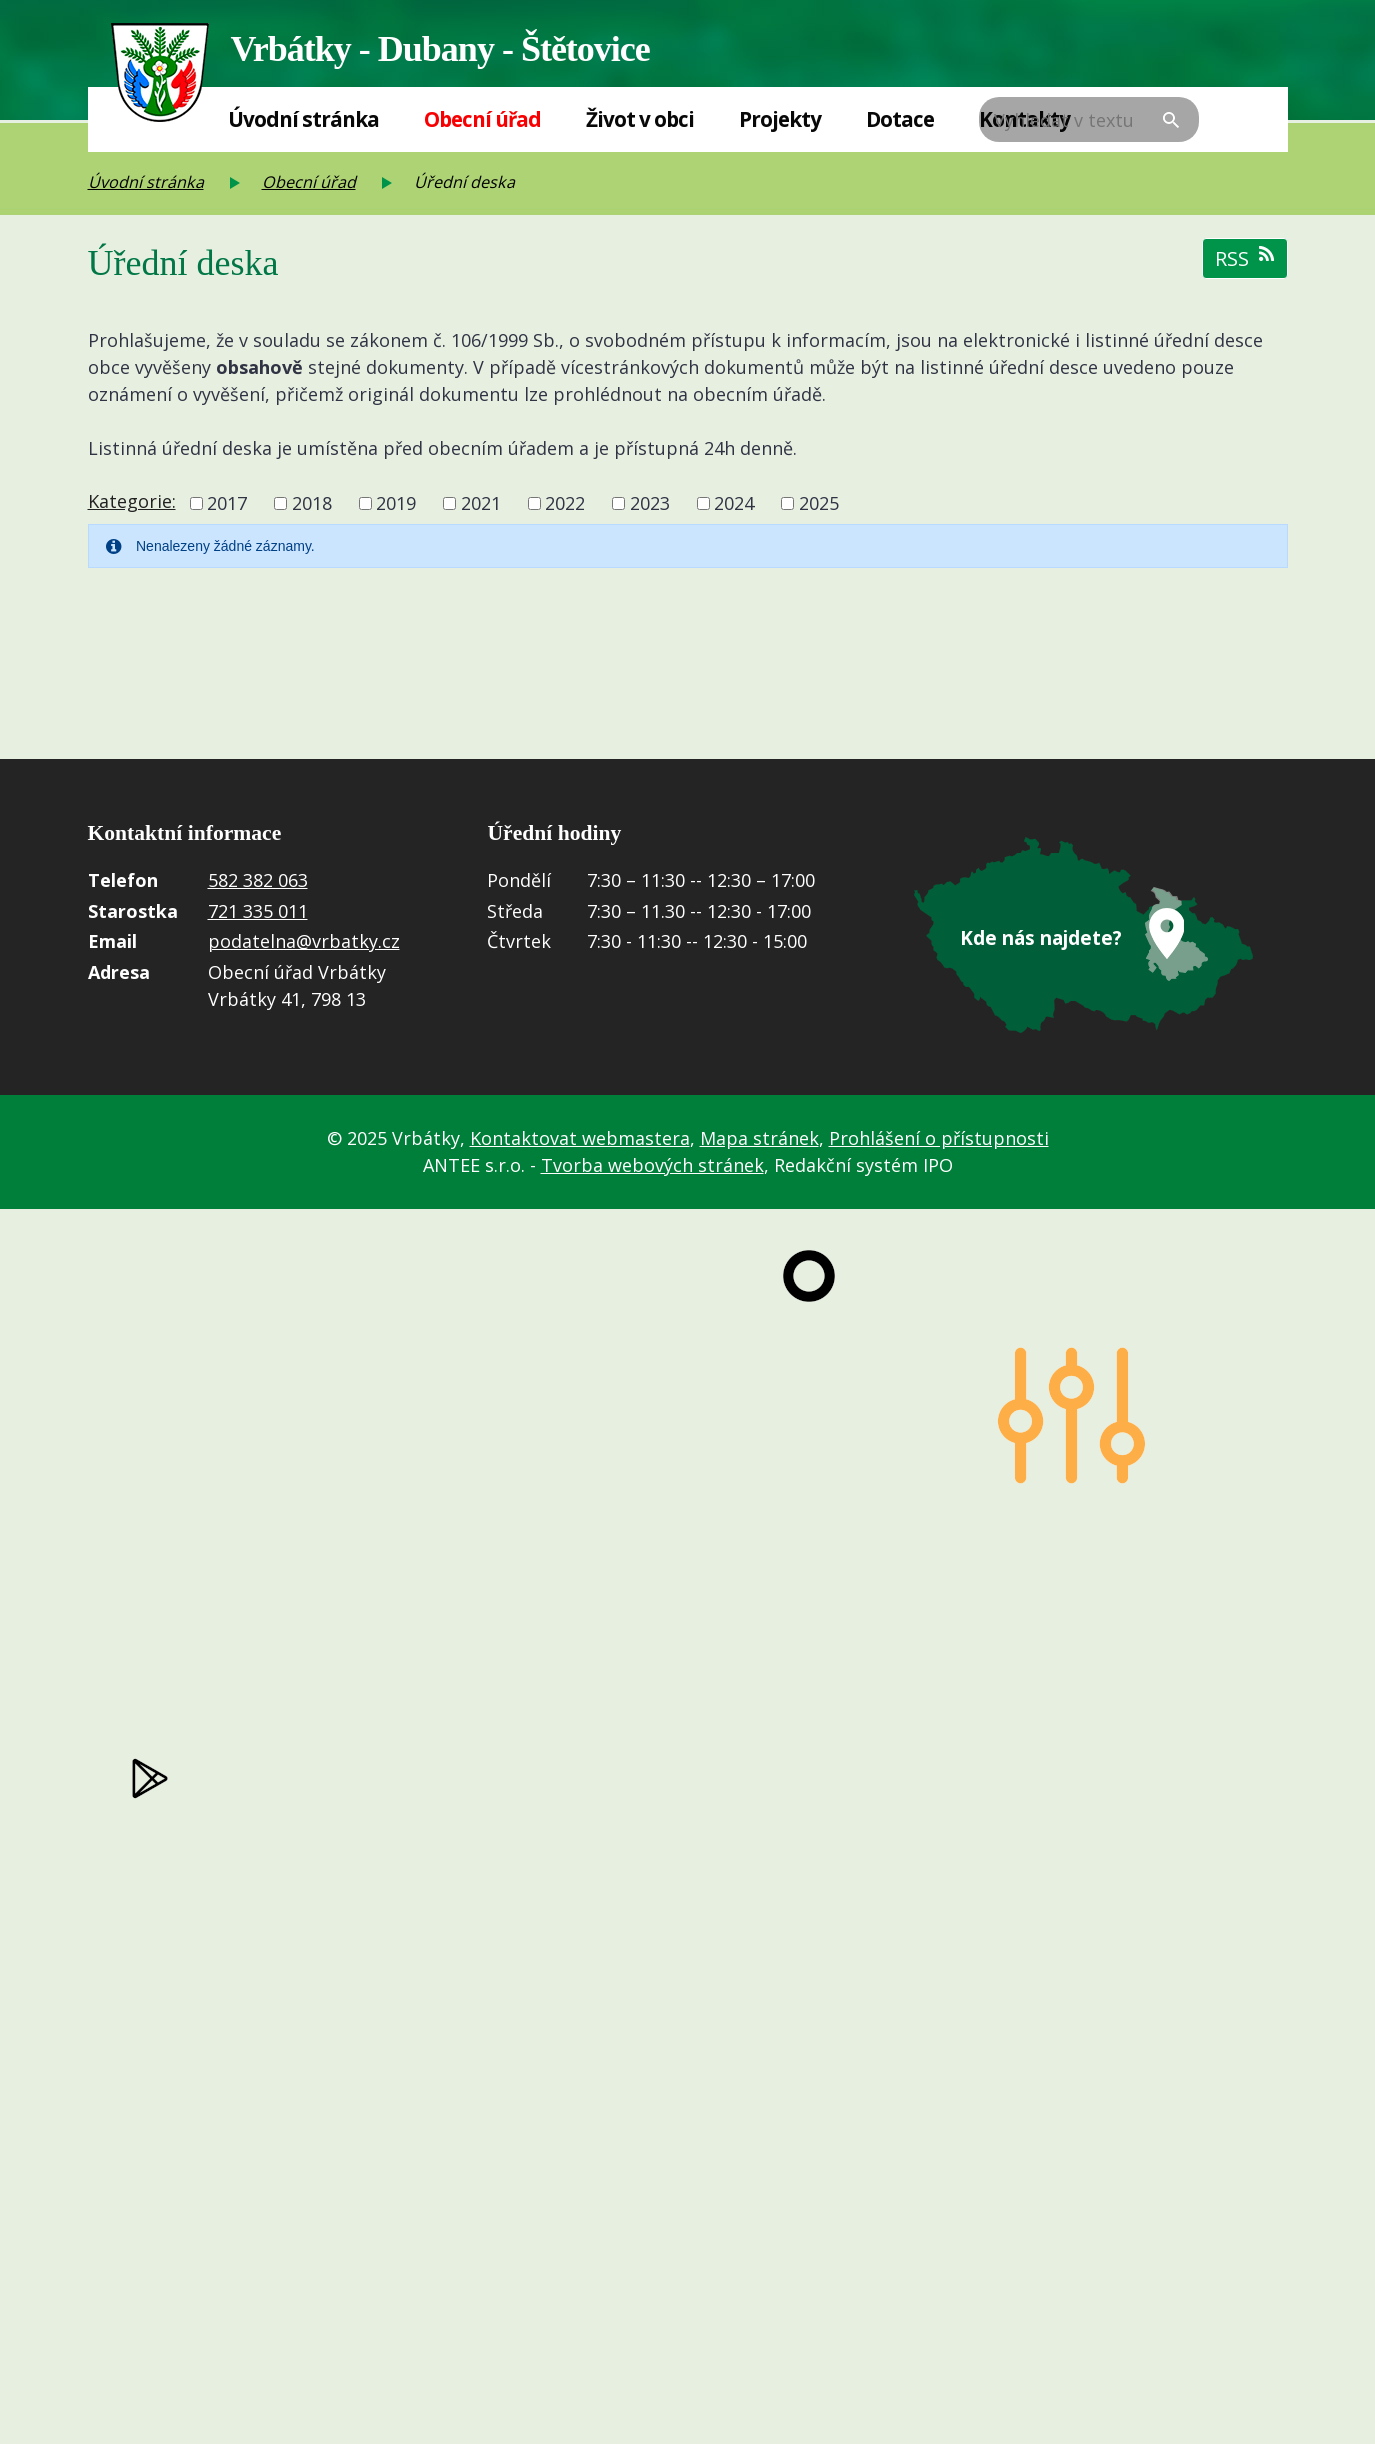 This screenshot has height=2444, width=1375. I want to click on indicates a data point or marker on a graph, so click(809, 1276).